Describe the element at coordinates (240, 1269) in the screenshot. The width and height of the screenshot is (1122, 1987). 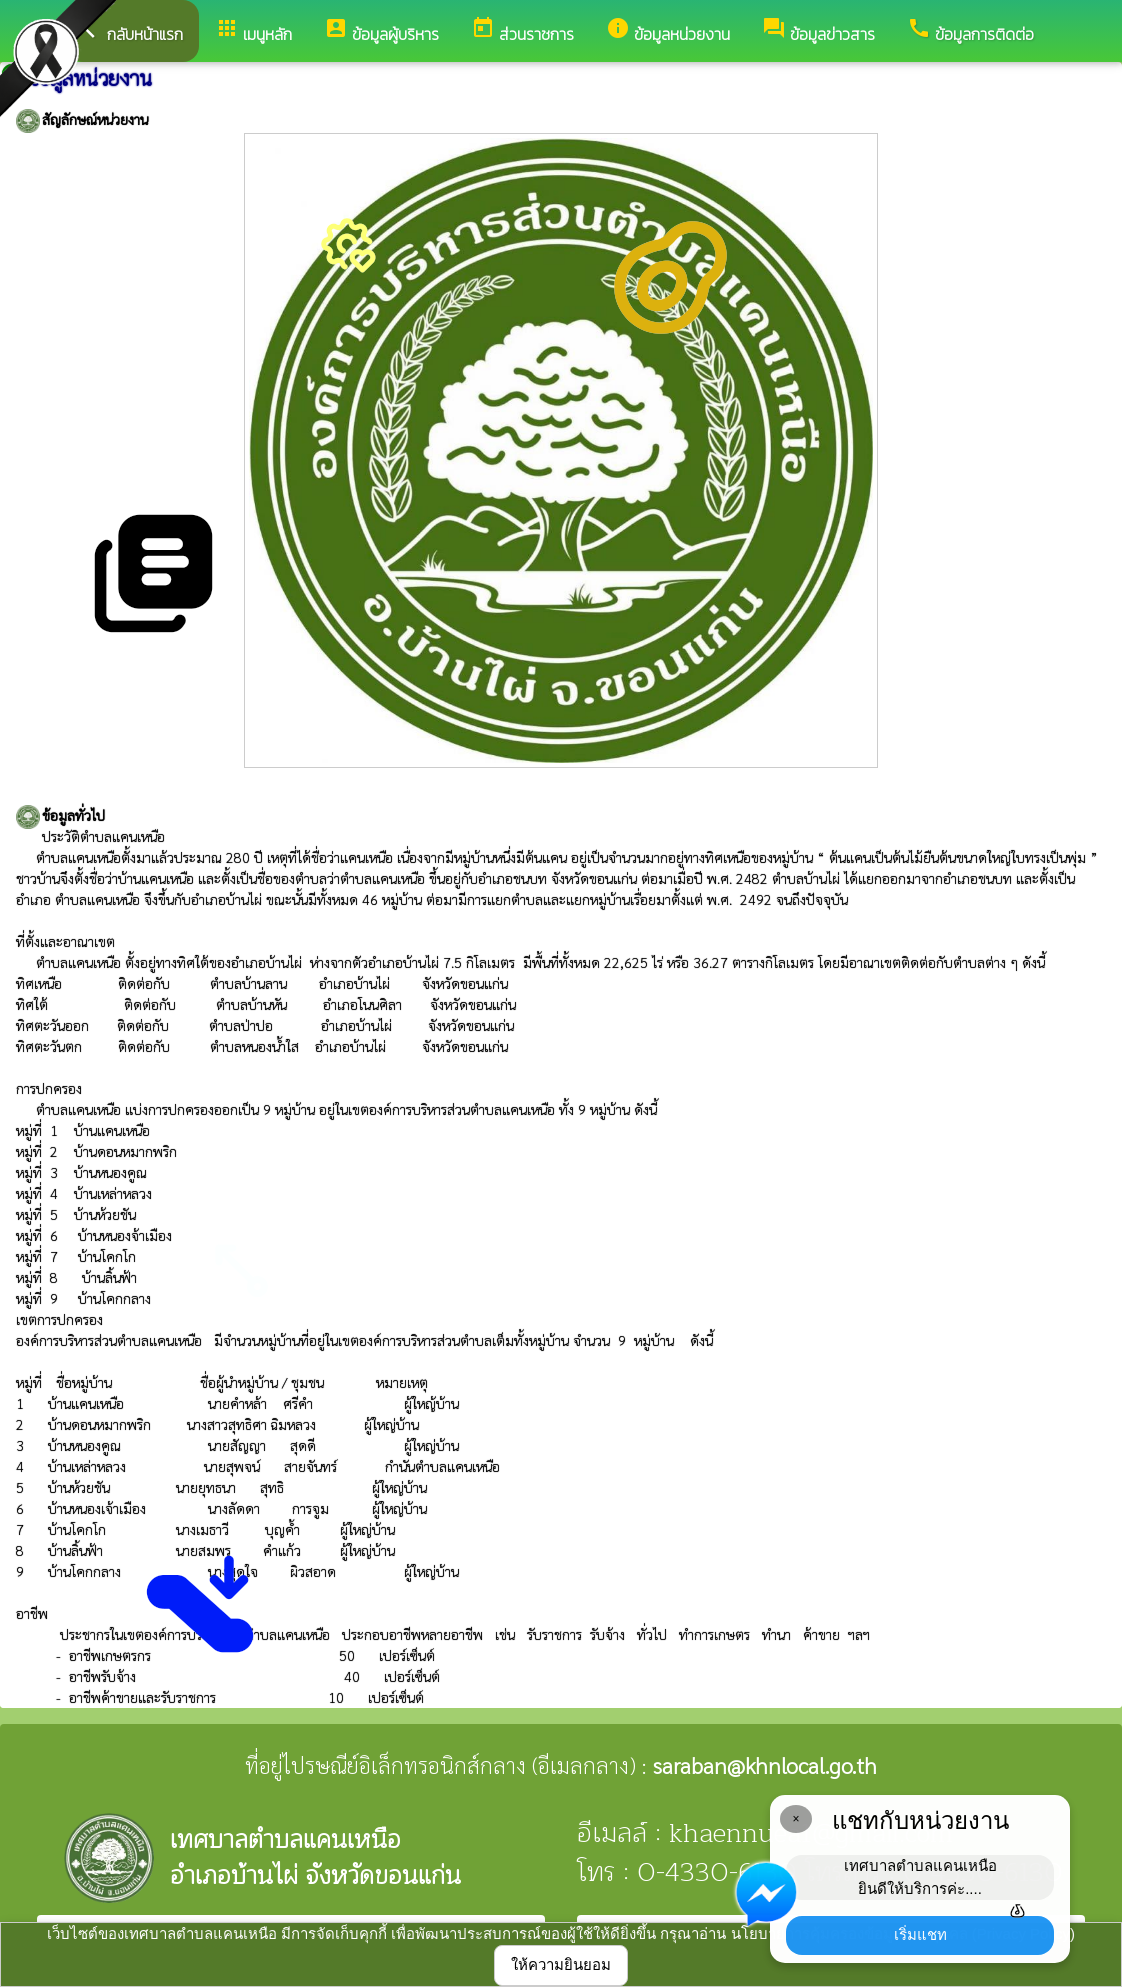
I see `navigate back to previous screen` at that location.